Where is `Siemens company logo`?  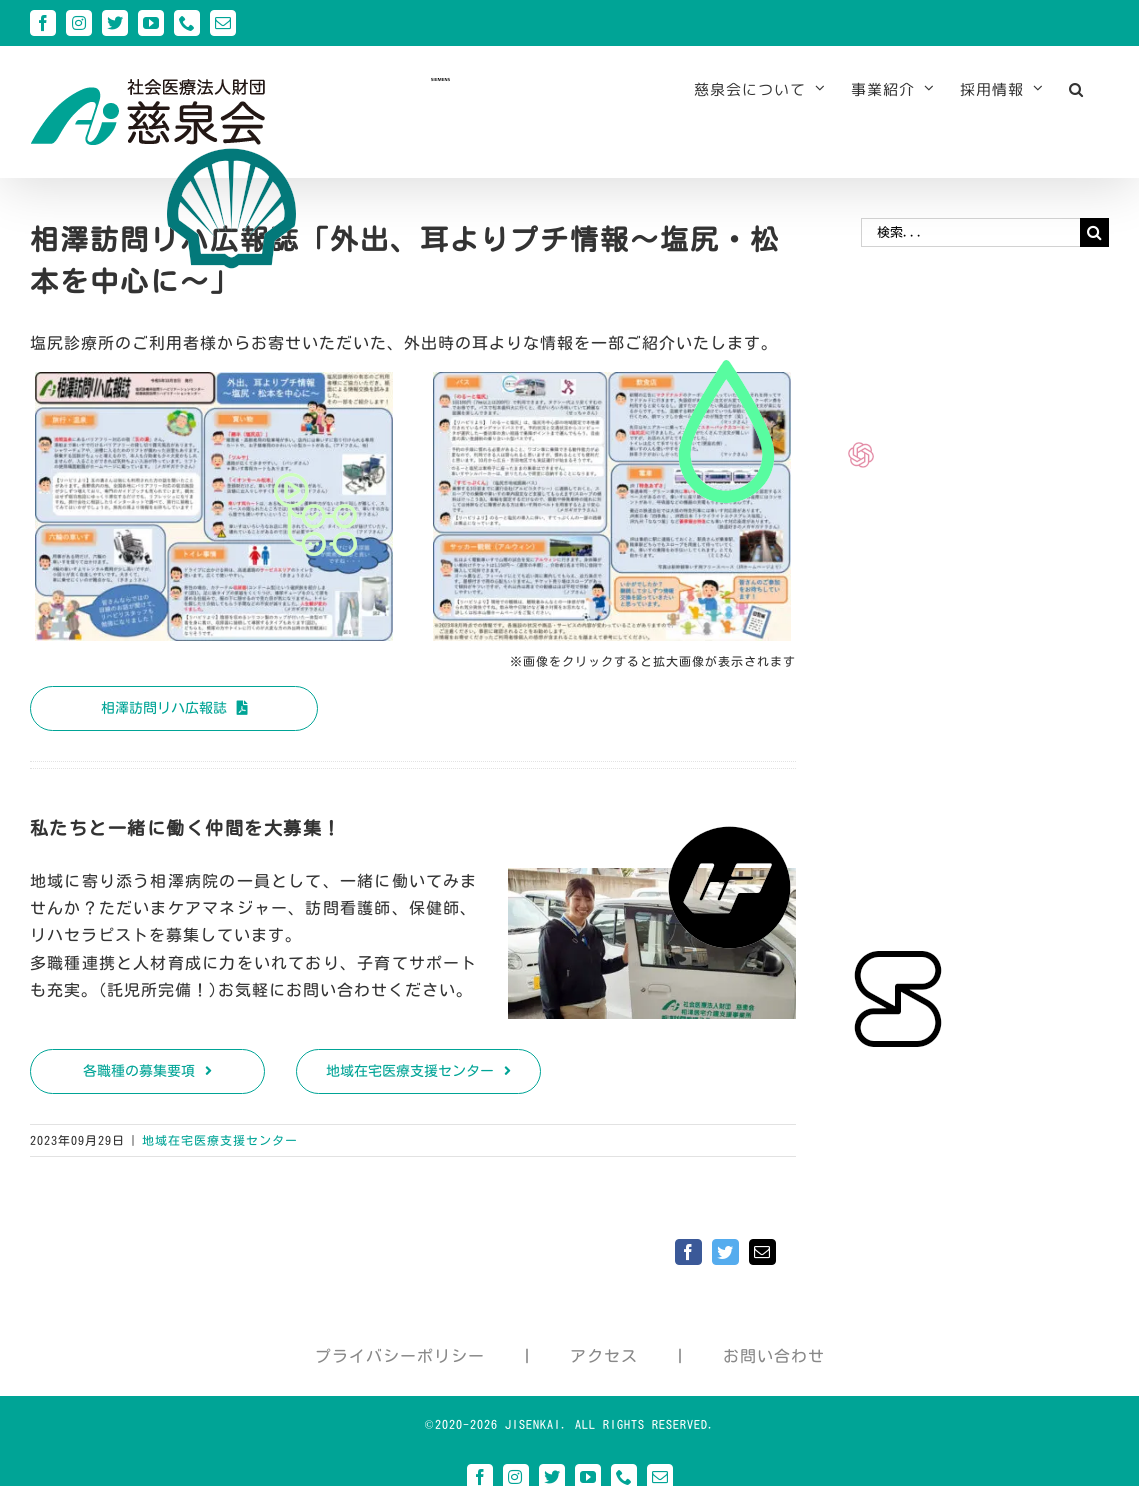
Siemens company logo is located at coordinates (440, 79).